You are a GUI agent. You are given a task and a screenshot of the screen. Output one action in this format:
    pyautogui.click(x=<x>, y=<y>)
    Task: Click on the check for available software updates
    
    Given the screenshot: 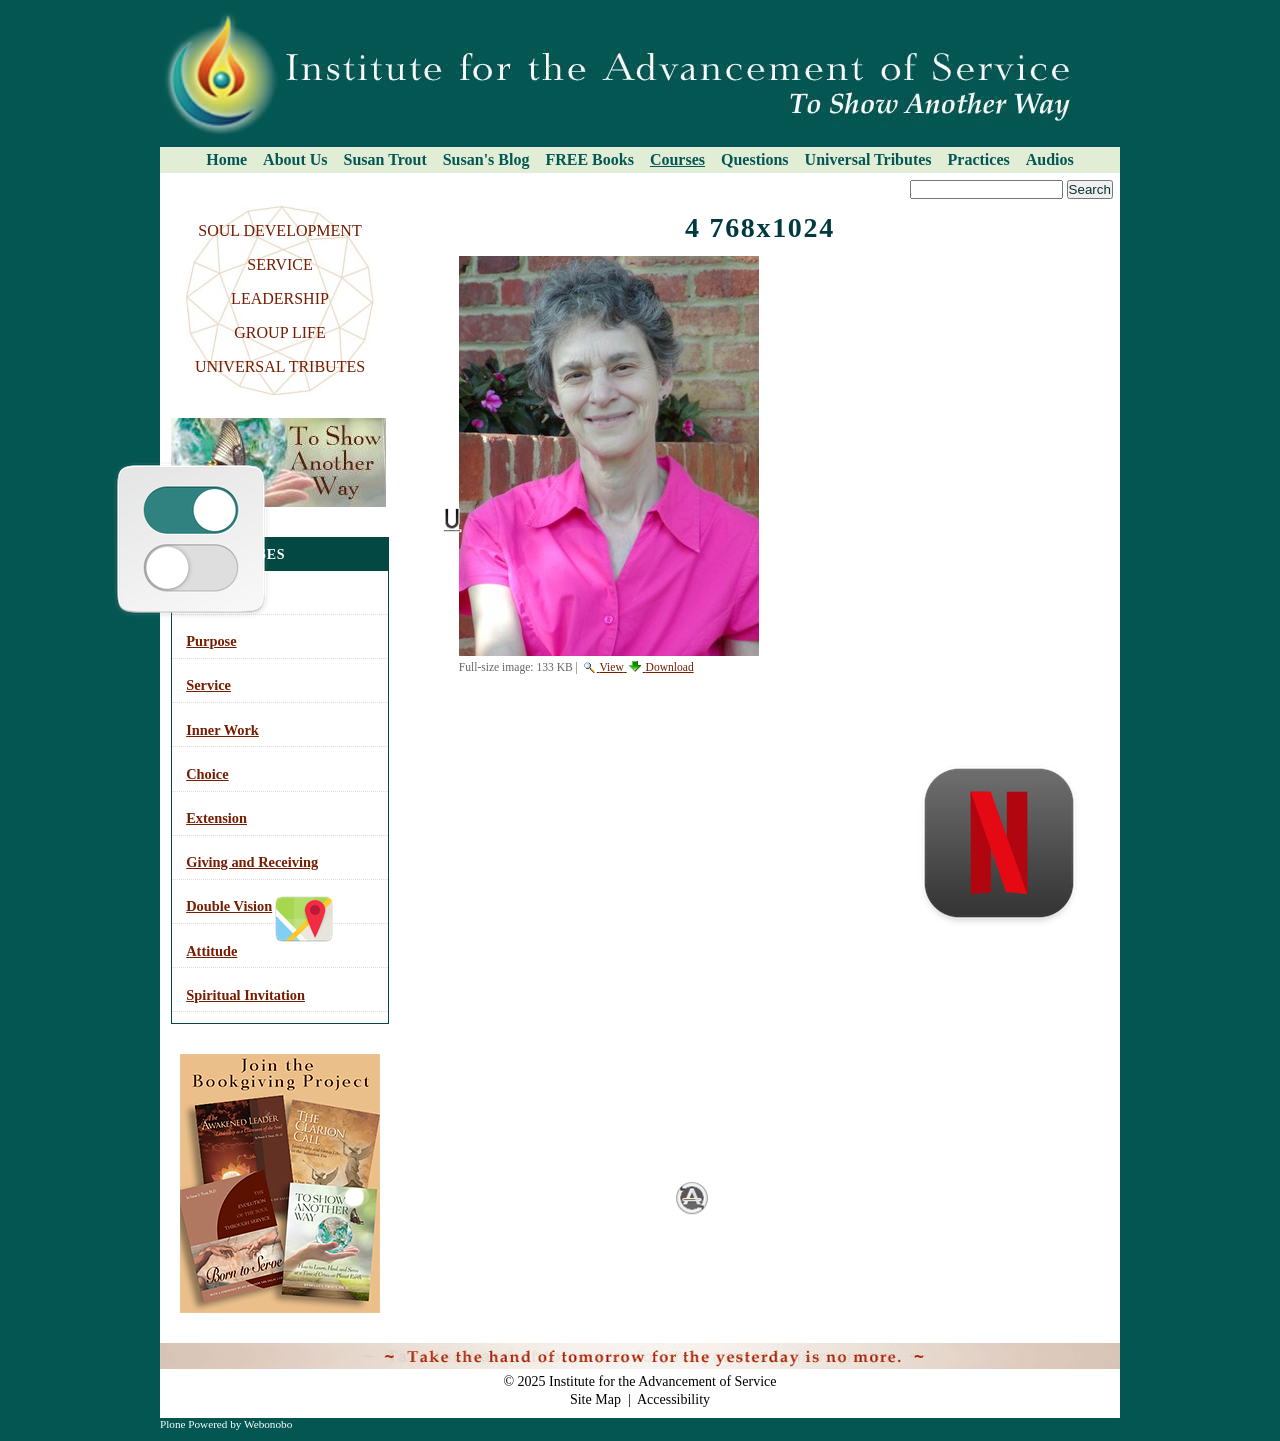 What is the action you would take?
    pyautogui.click(x=692, y=1198)
    